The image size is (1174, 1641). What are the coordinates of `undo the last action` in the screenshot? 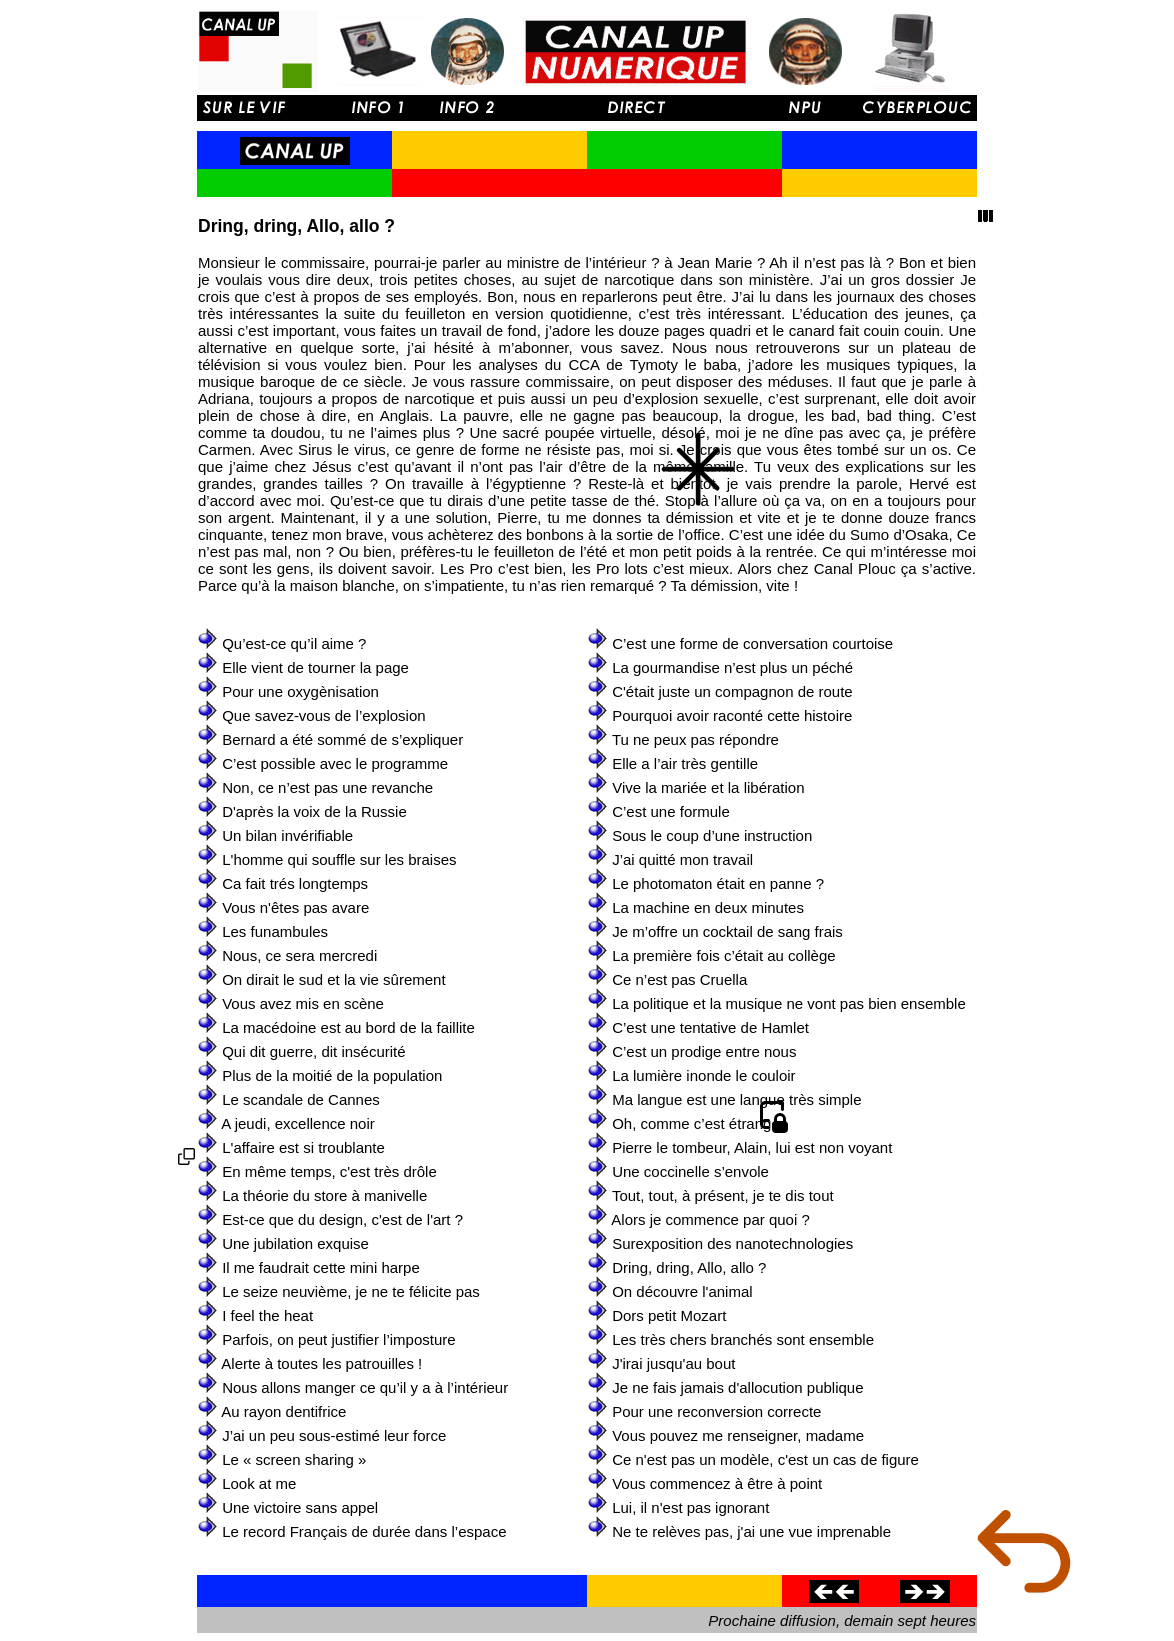 It's located at (1024, 1553).